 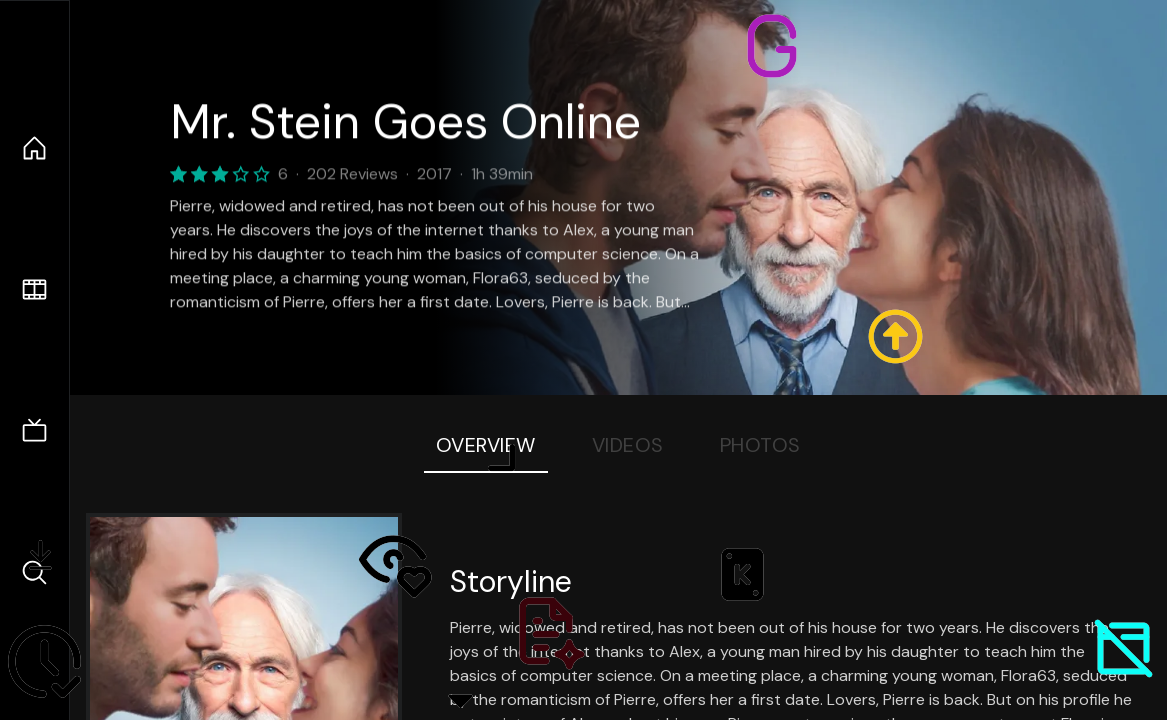 I want to click on represents the letter G in text or typography tools, so click(x=772, y=46).